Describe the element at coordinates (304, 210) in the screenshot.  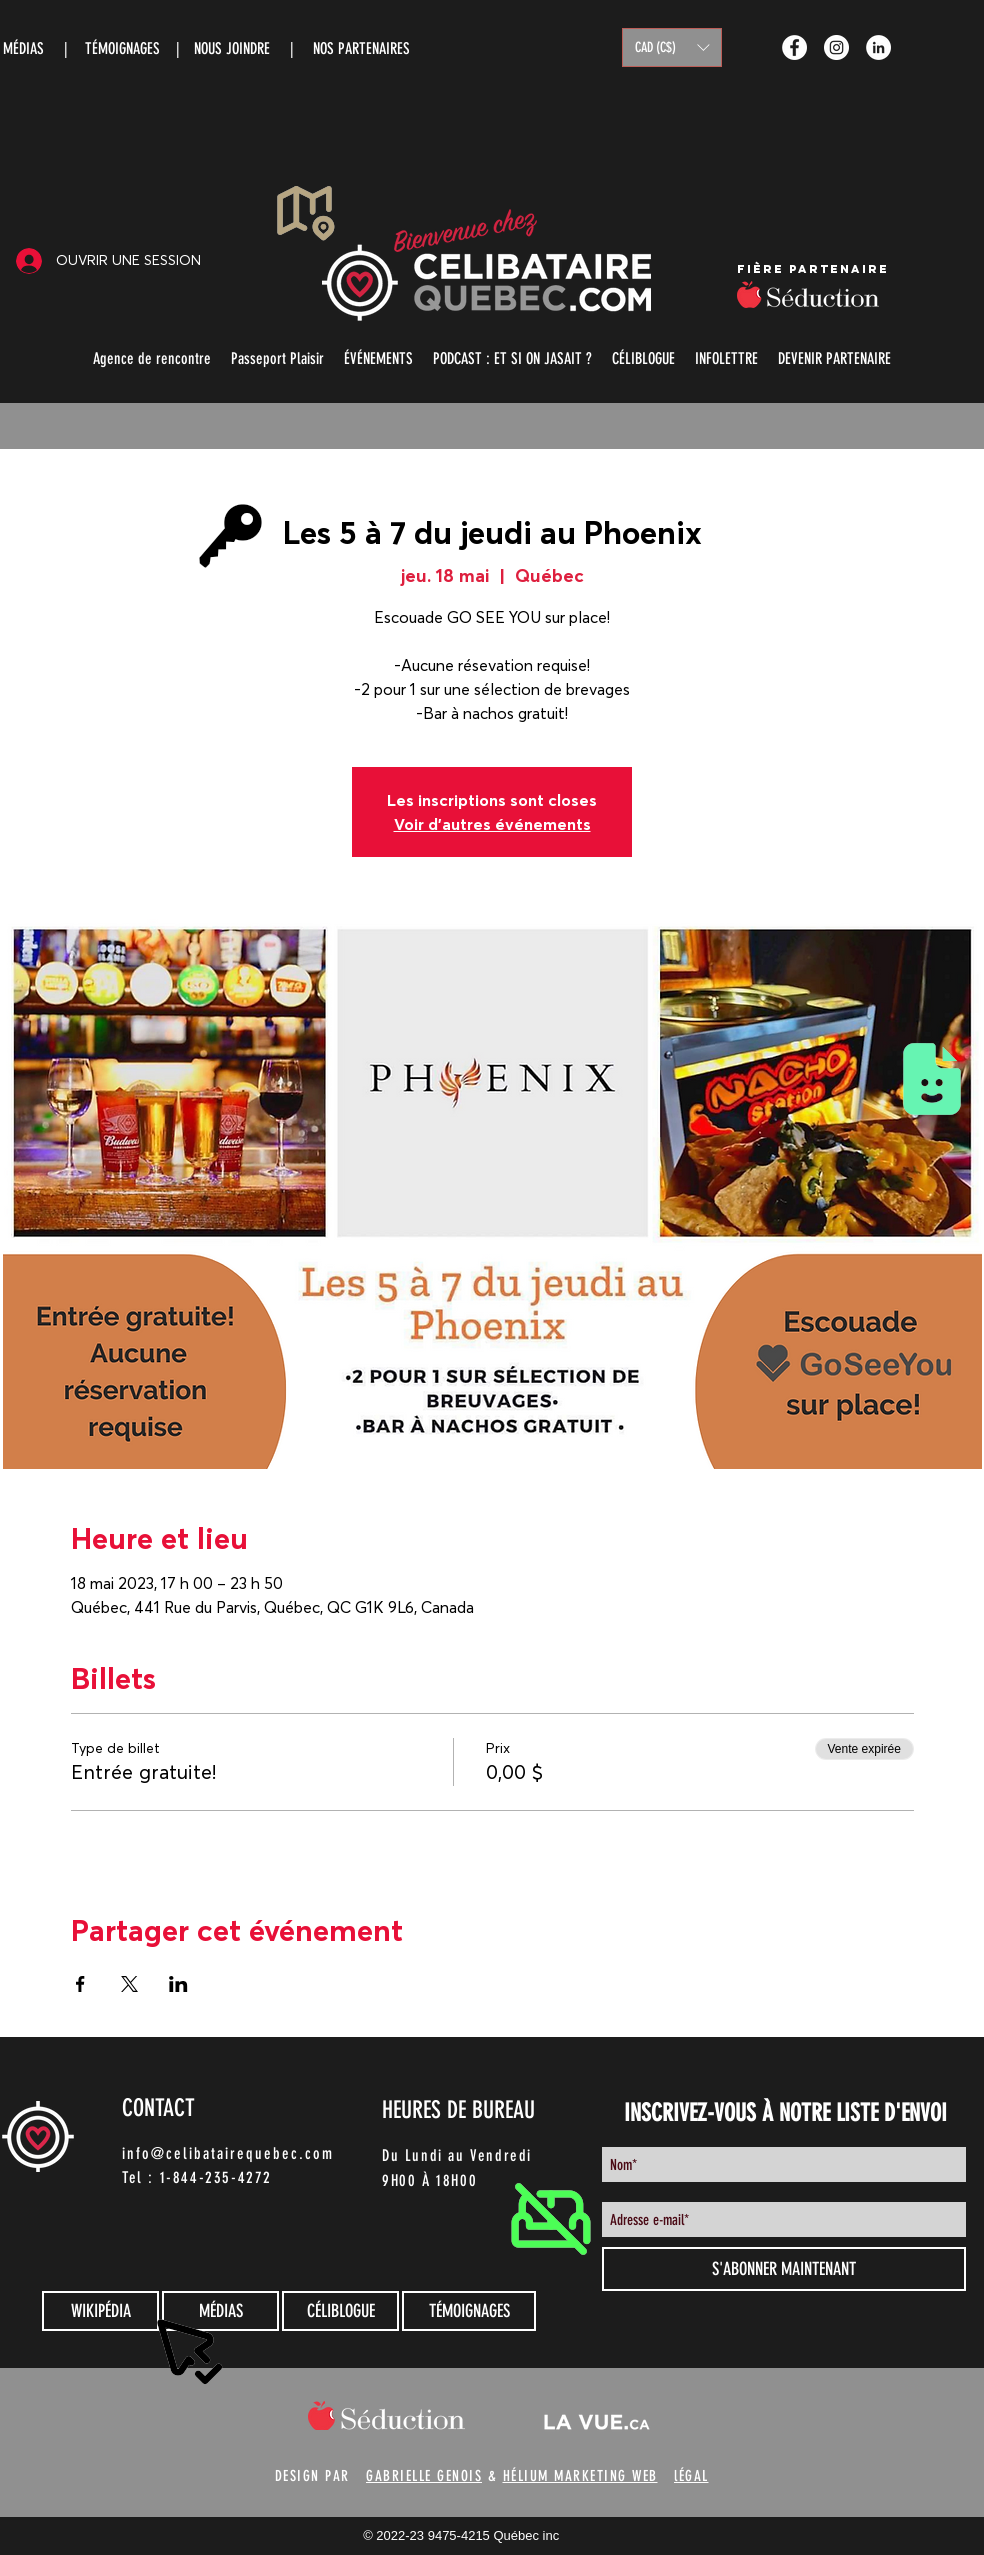
I see `view map or navigation` at that location.